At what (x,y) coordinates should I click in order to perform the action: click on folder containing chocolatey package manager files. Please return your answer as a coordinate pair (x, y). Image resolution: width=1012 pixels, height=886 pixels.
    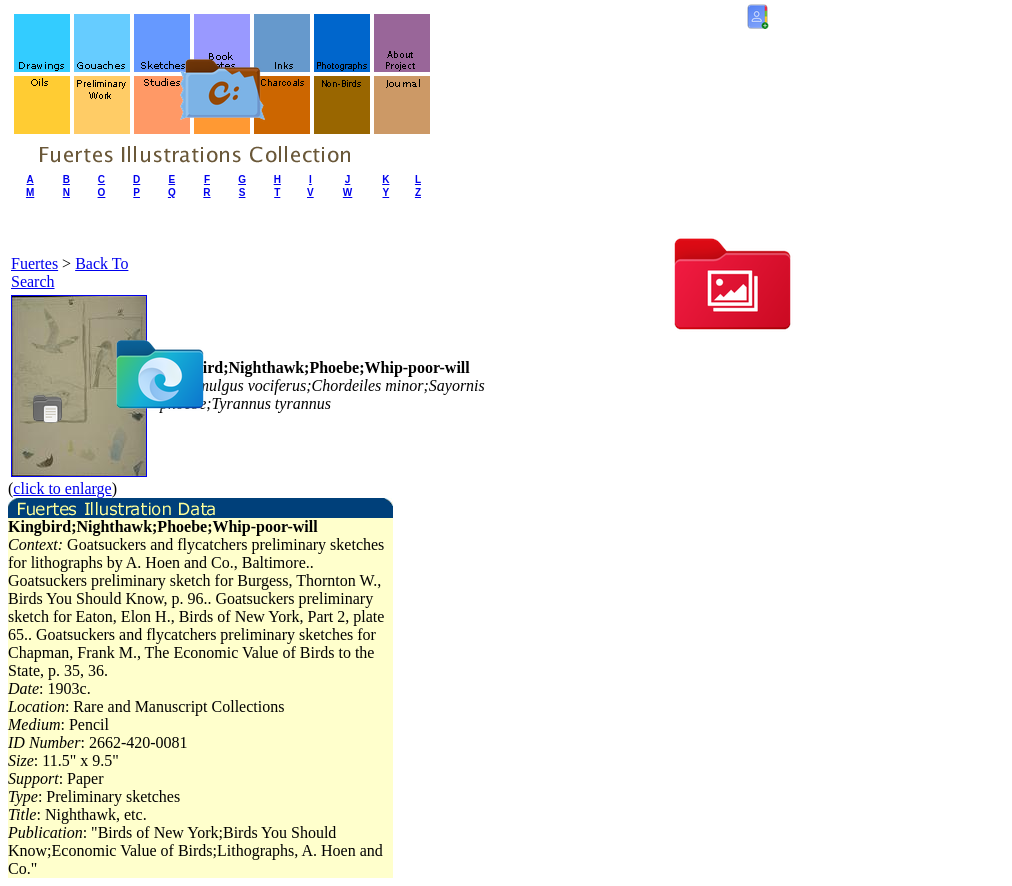
    Looking at the image, I should click on (222, 90).